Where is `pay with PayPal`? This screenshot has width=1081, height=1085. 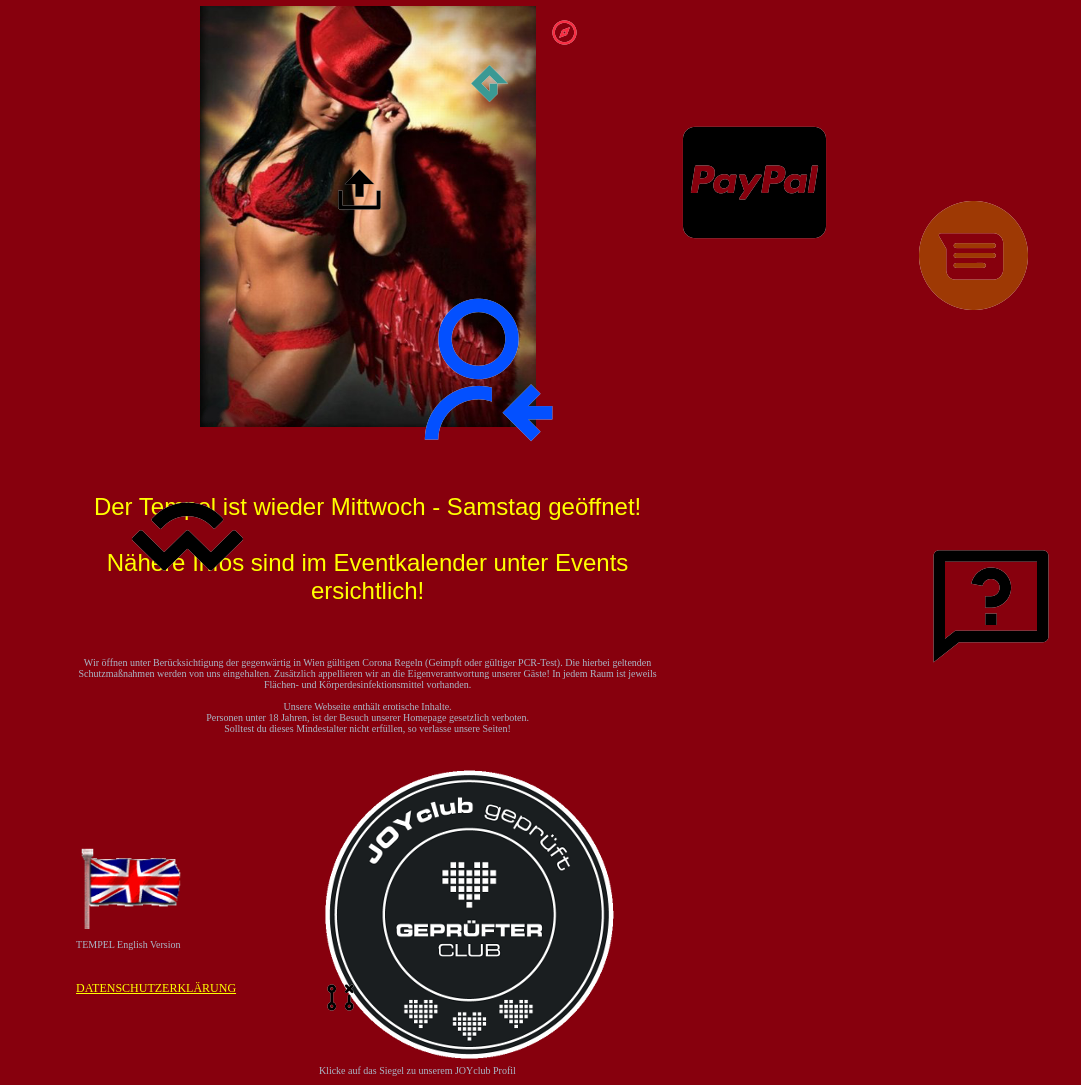
pay with PayPal is located at coordinates (754, 182).